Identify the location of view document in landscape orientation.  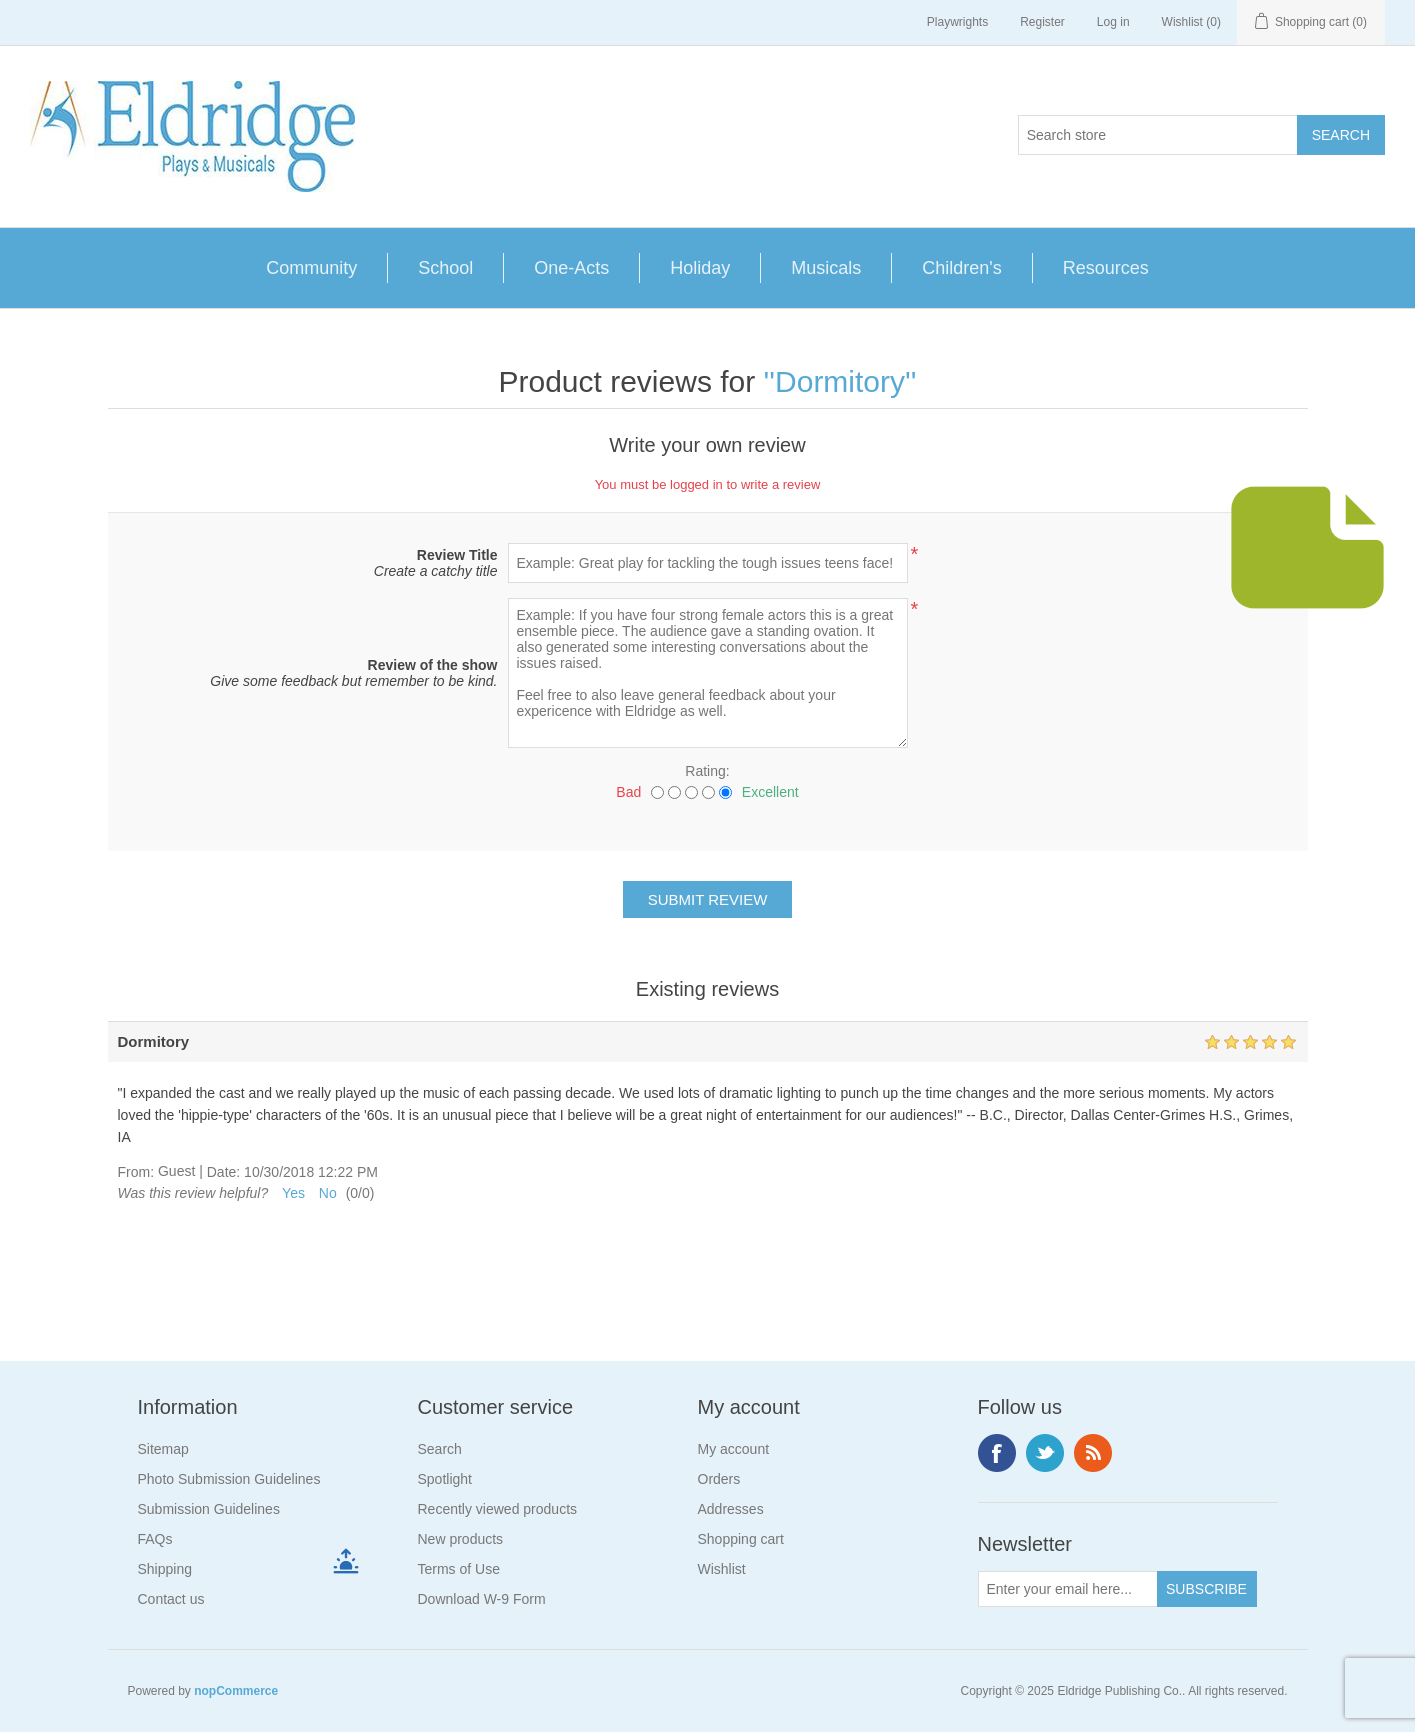
(1307, 547).